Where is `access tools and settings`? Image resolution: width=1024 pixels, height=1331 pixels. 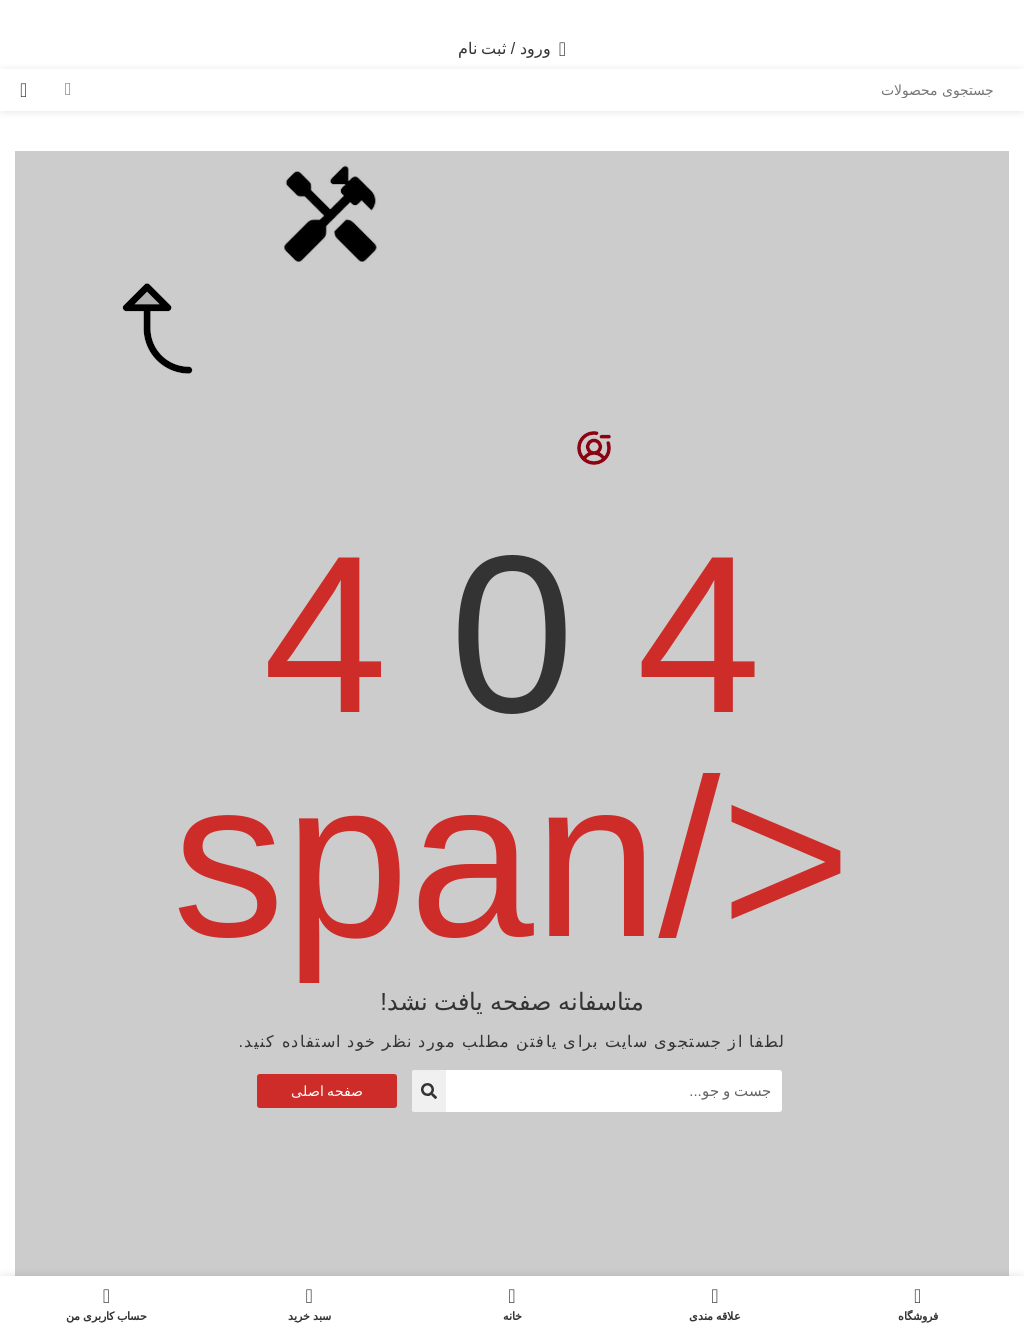
access tools and settings is located at coordinates (330, 215).